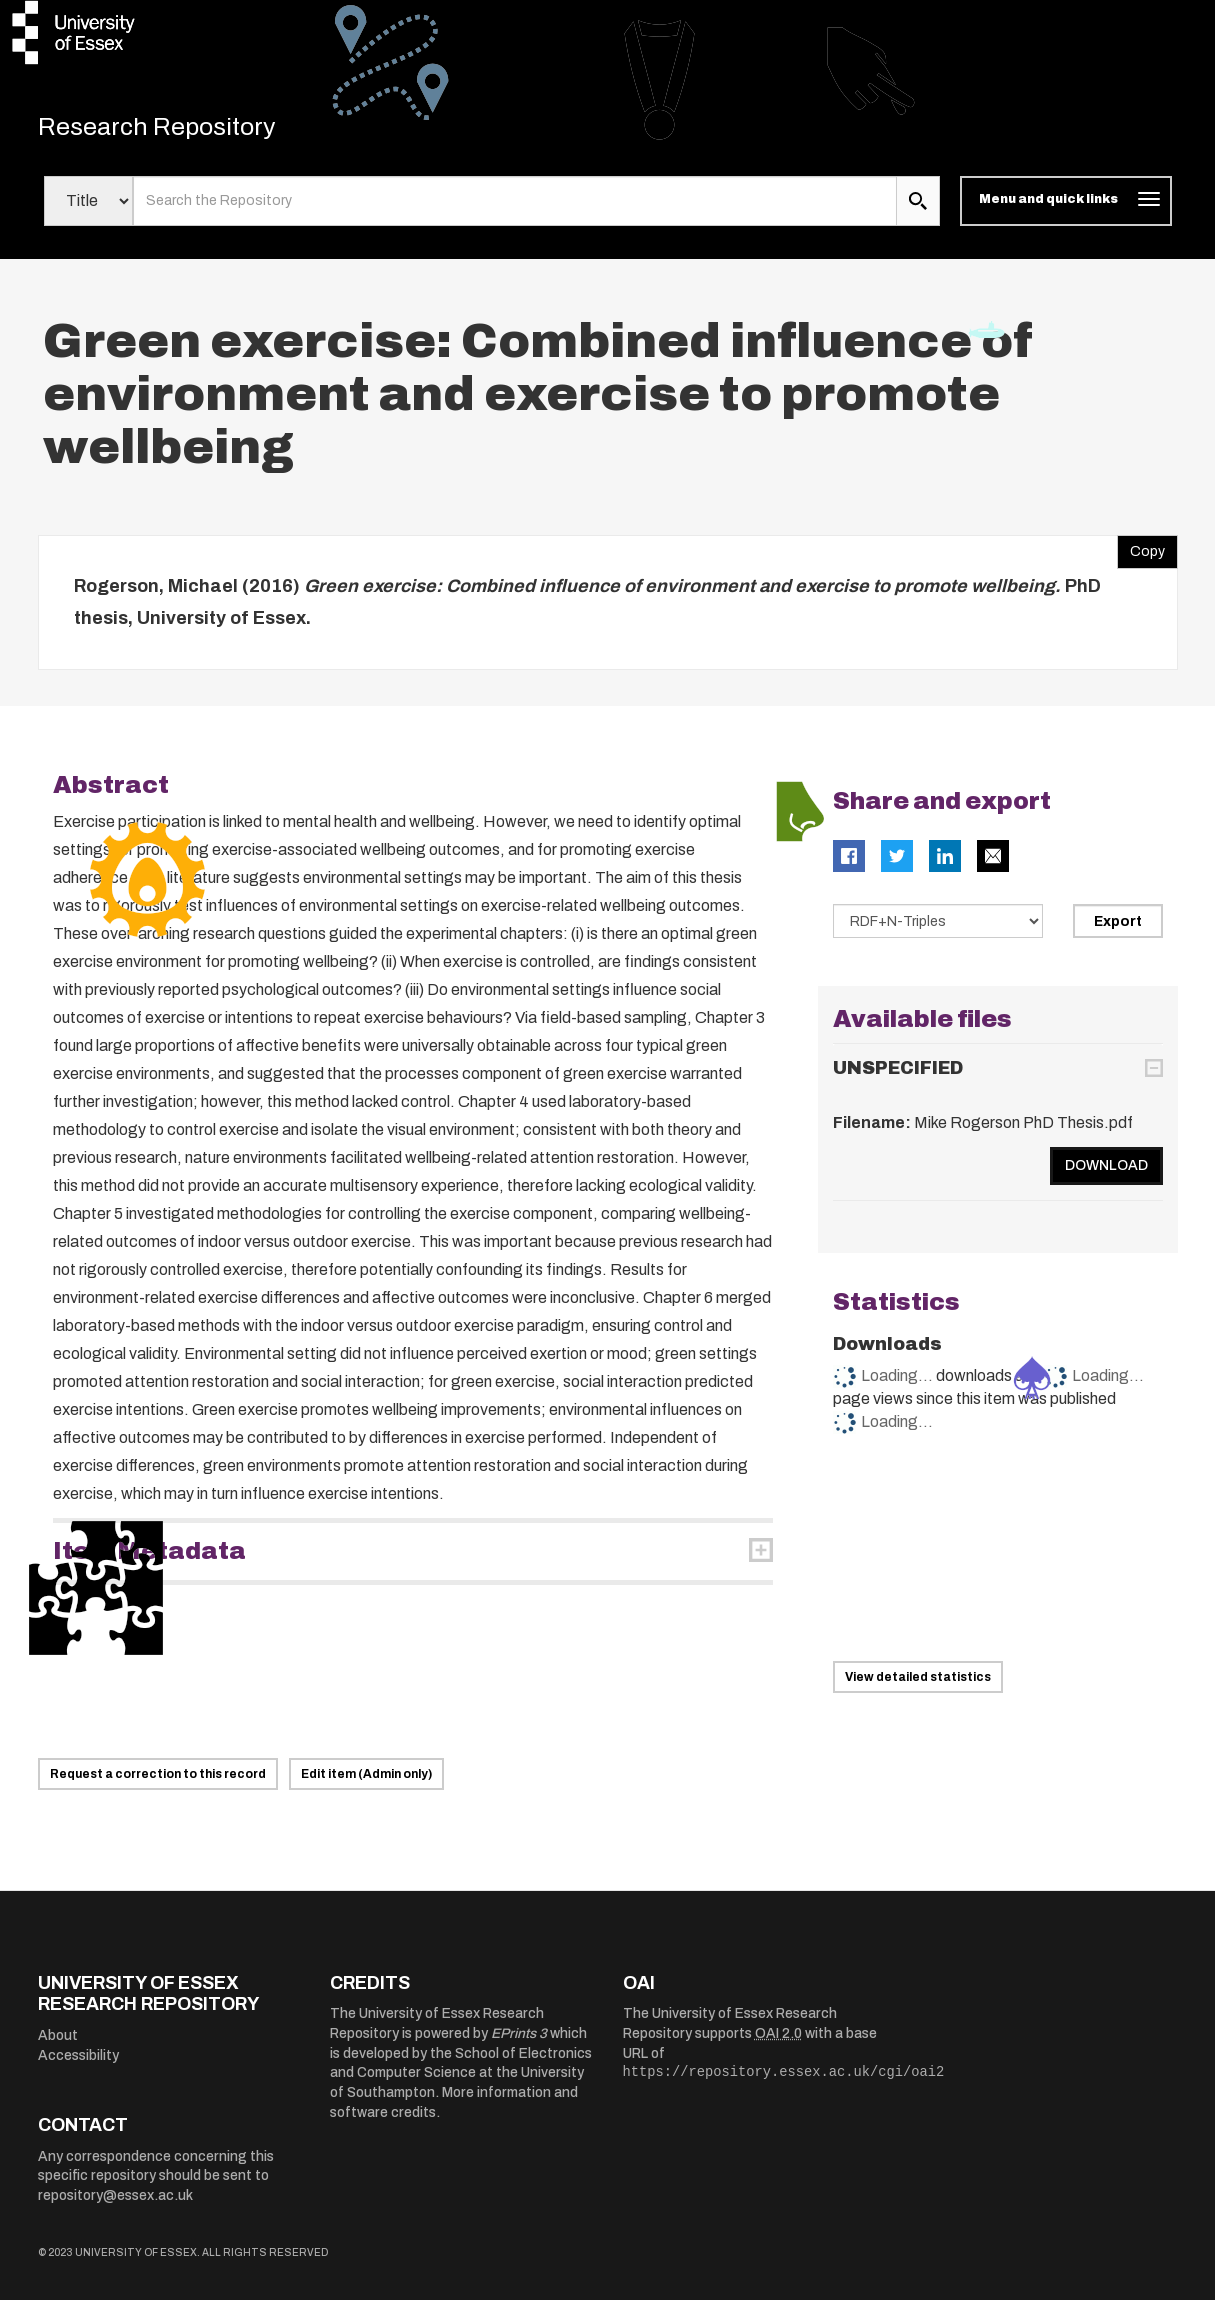 This screenshot has width=1215, height=2306. Describe the element at coordinates (390, 62) in the screenshot. I see `view route distance between two points` at that location.